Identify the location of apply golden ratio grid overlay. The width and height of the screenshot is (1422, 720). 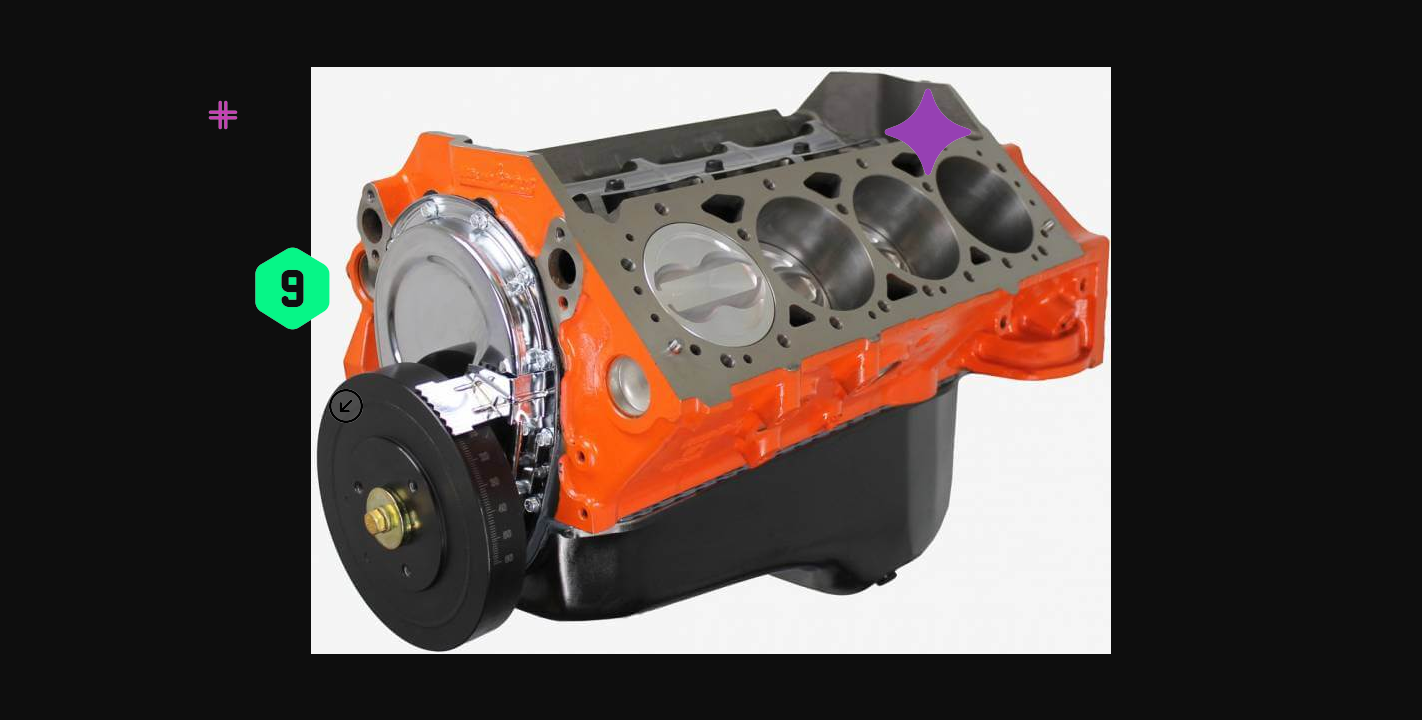
(223, 115).